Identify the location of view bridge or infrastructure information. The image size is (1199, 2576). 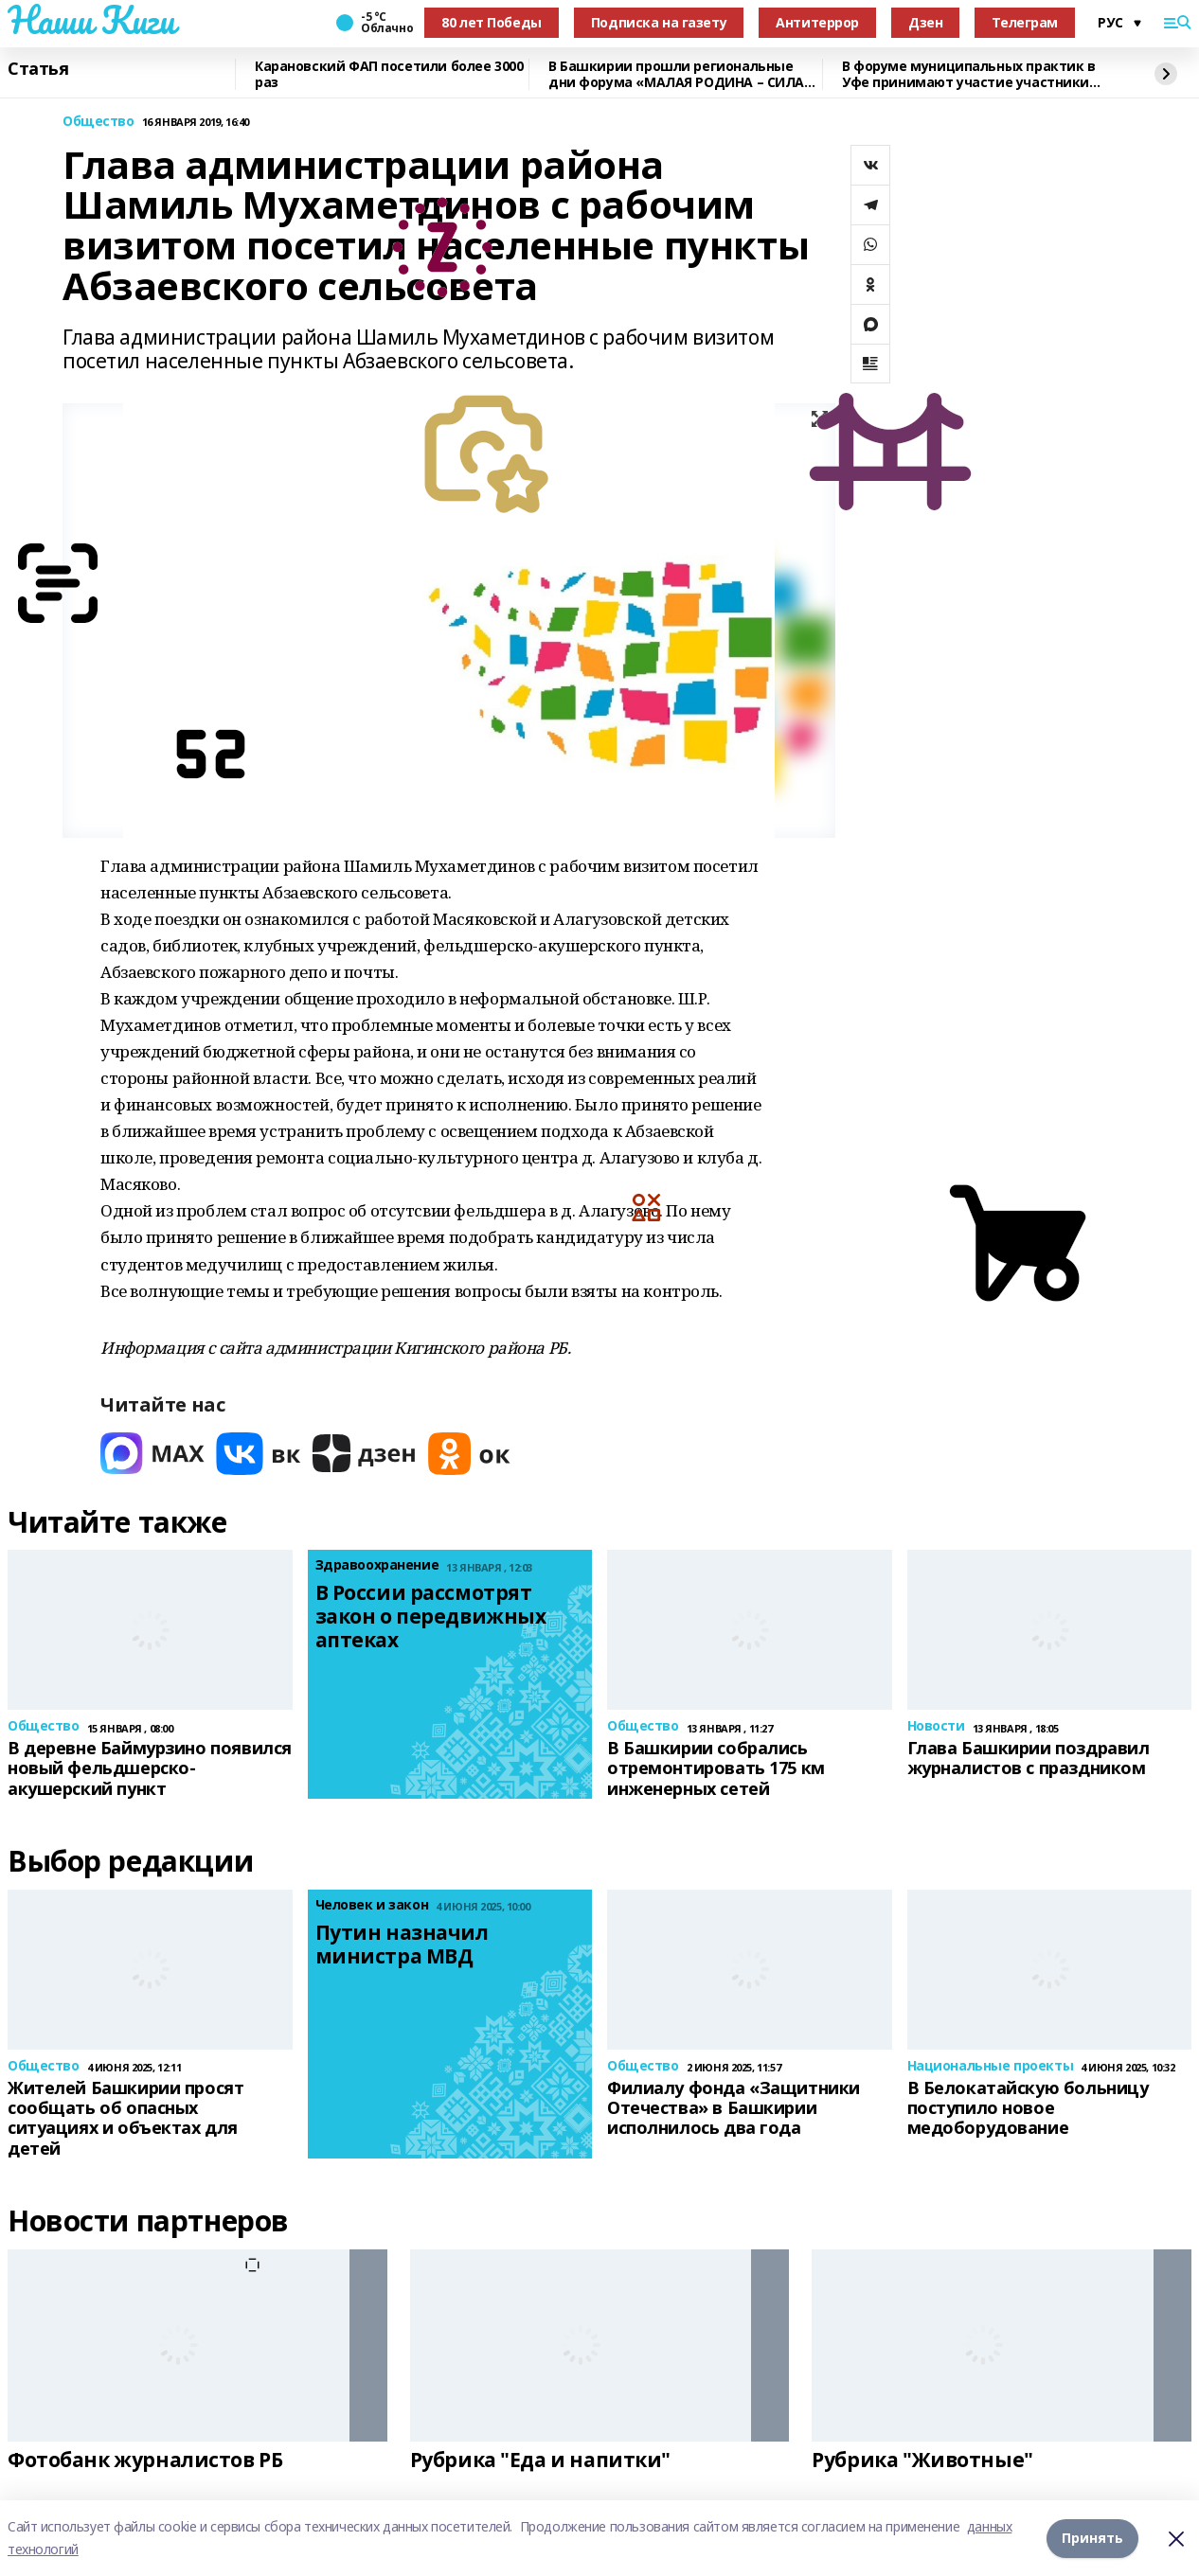
(890, 452).